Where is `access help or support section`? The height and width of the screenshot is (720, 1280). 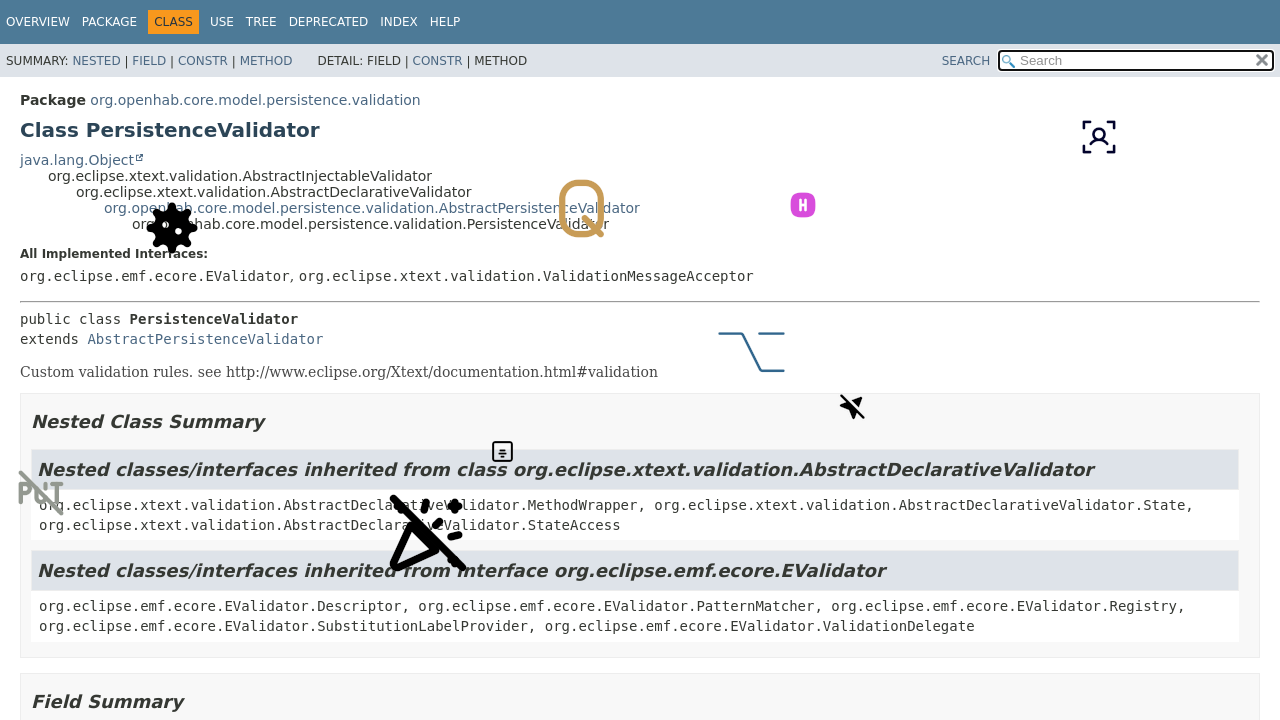
access help or support section is located at coordinates (803, 205).